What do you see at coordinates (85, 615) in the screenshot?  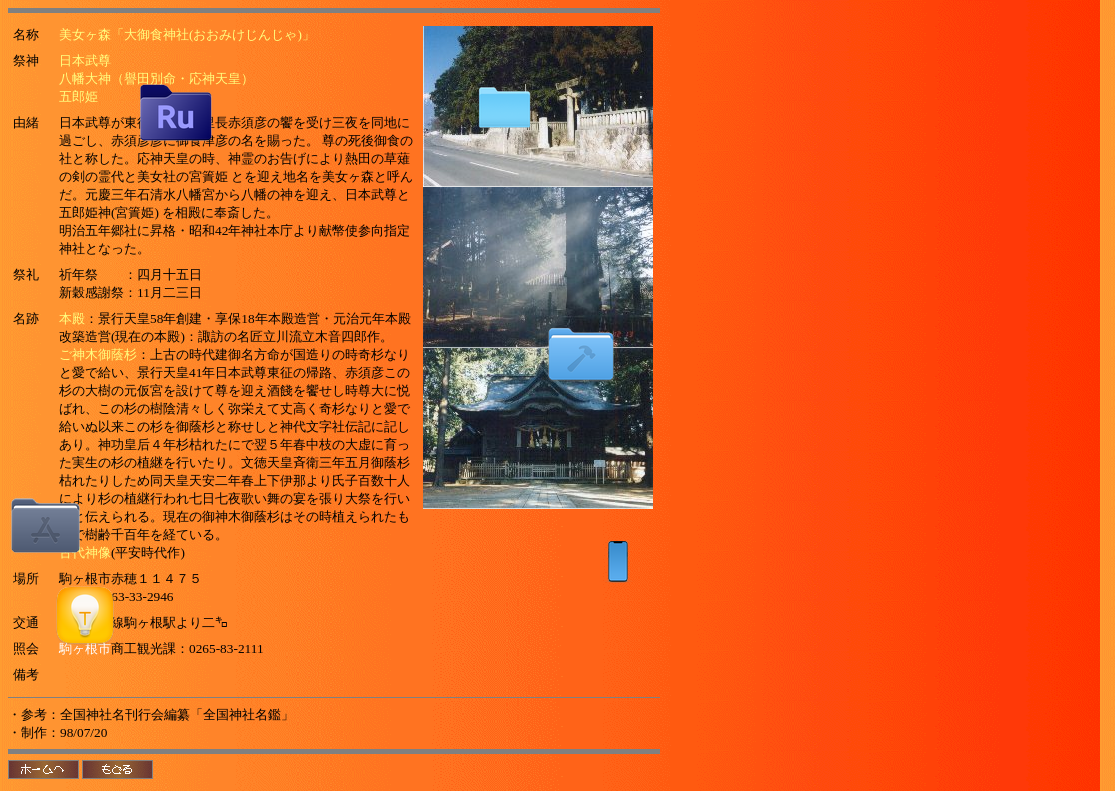 I see `open the tips app for helpful hints and tutorials` at bounding box center [85, 615].